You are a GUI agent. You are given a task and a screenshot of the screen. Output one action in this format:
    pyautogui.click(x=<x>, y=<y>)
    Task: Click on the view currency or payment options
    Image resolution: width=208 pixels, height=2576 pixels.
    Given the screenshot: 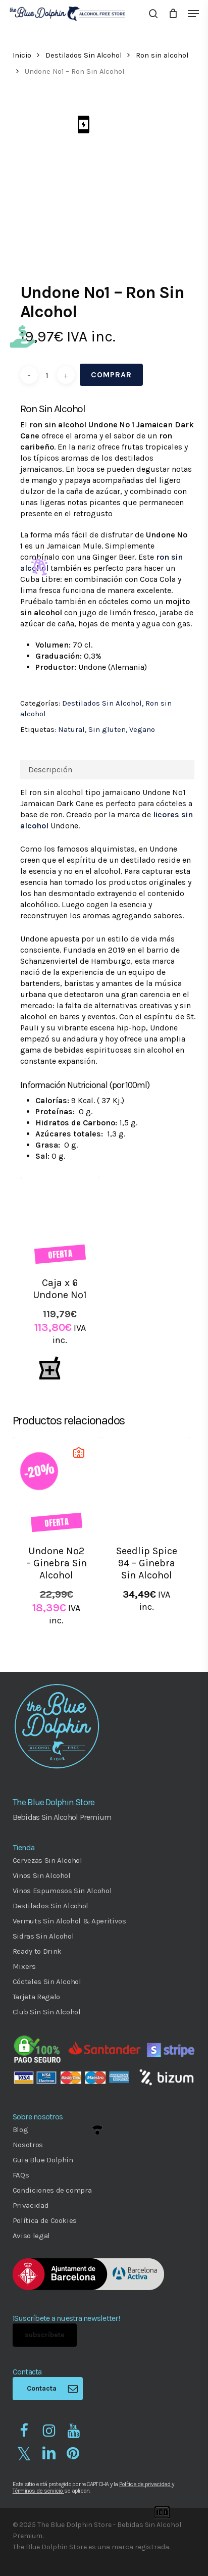 What is the action you would take?
    pyautogui.click(x=162, y=2512)
    